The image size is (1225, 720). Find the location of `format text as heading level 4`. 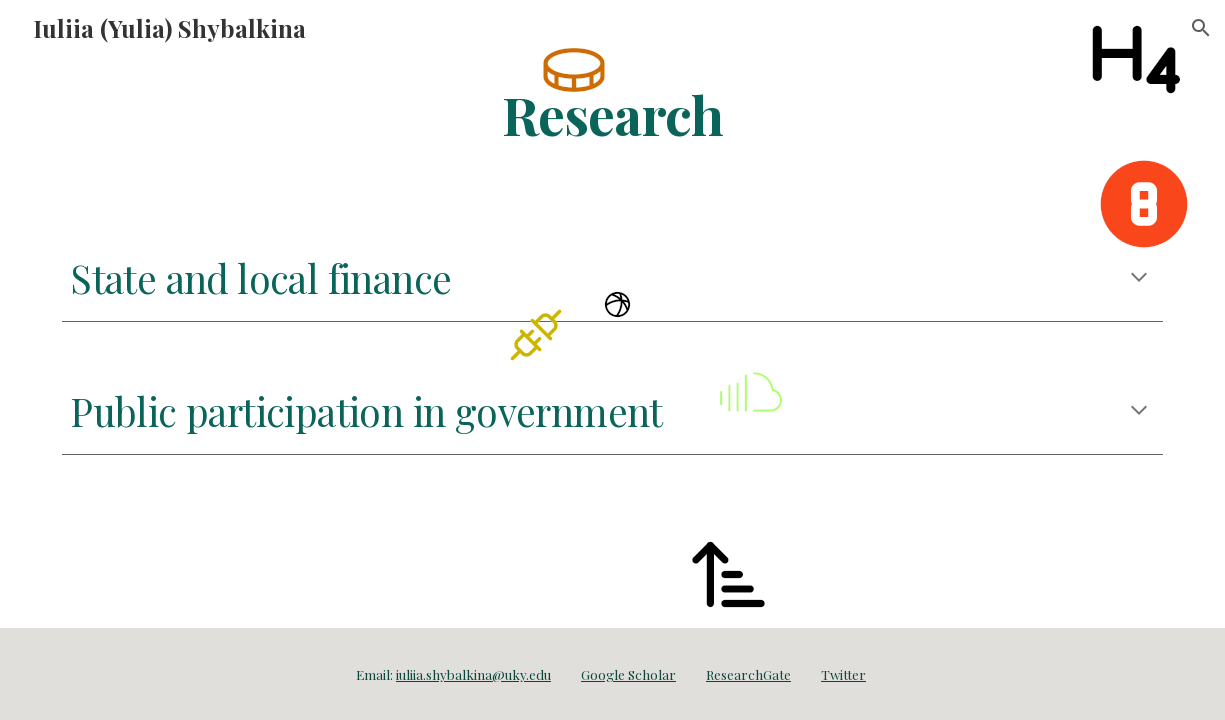

format text as heading level 4 is located at coordinates (1131, 58).